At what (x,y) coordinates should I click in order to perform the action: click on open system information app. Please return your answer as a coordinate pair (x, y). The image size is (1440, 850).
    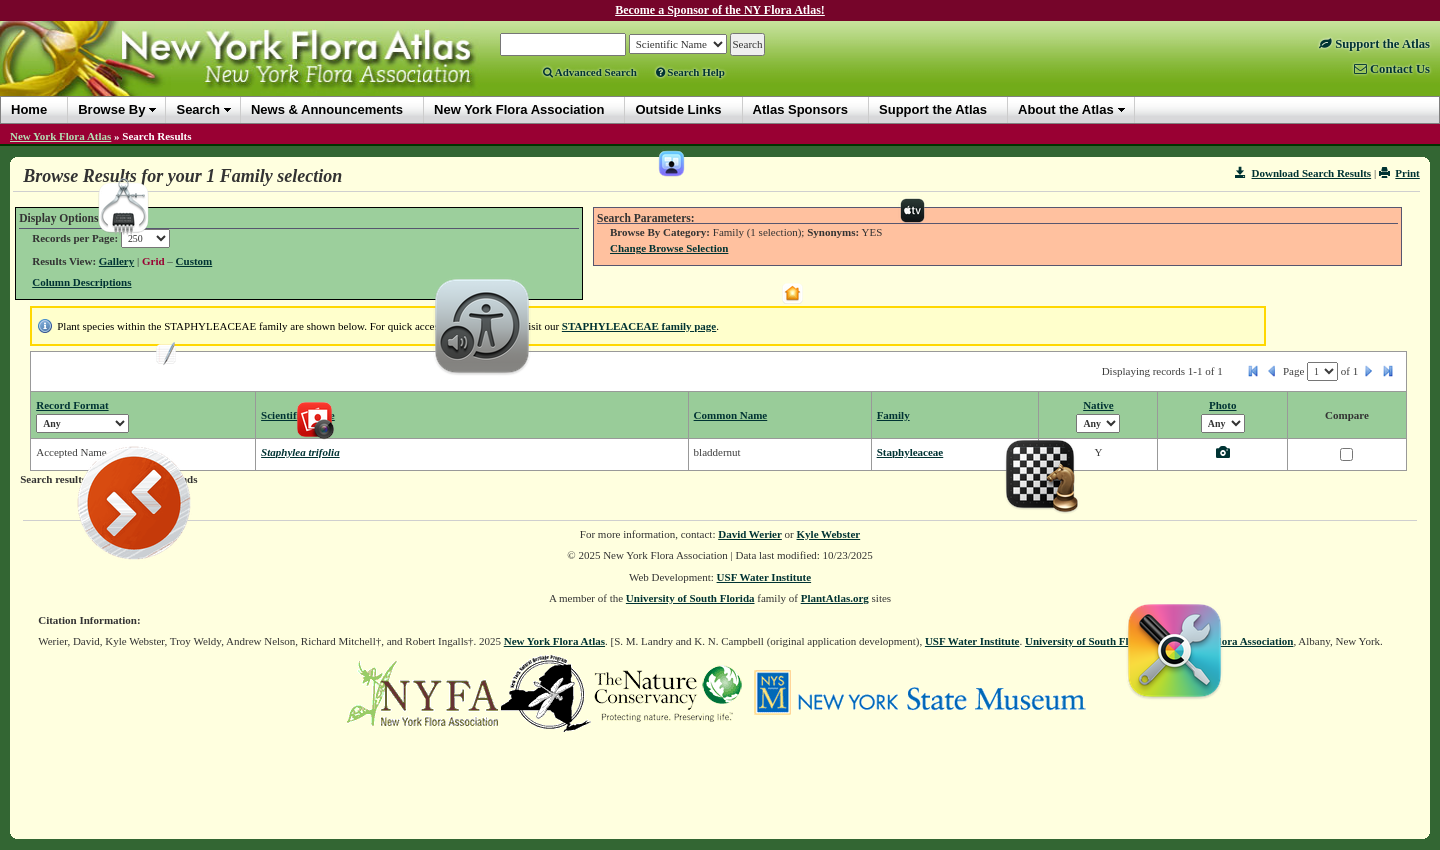
    Looking at the image, I should click on (123, 207).